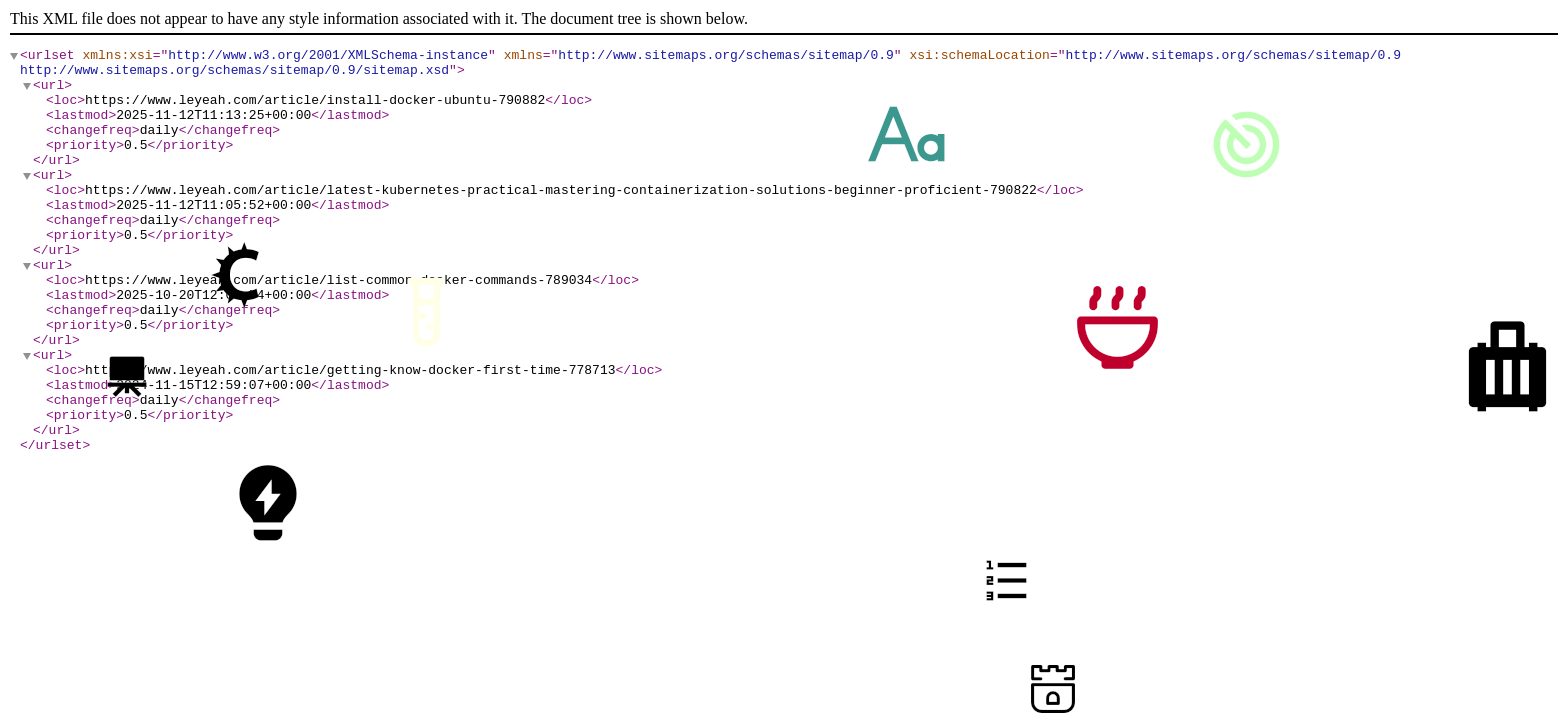 The height and width of the screenshot is (720, 1568). I want to click on adjust text size settings, so click(907, 134).